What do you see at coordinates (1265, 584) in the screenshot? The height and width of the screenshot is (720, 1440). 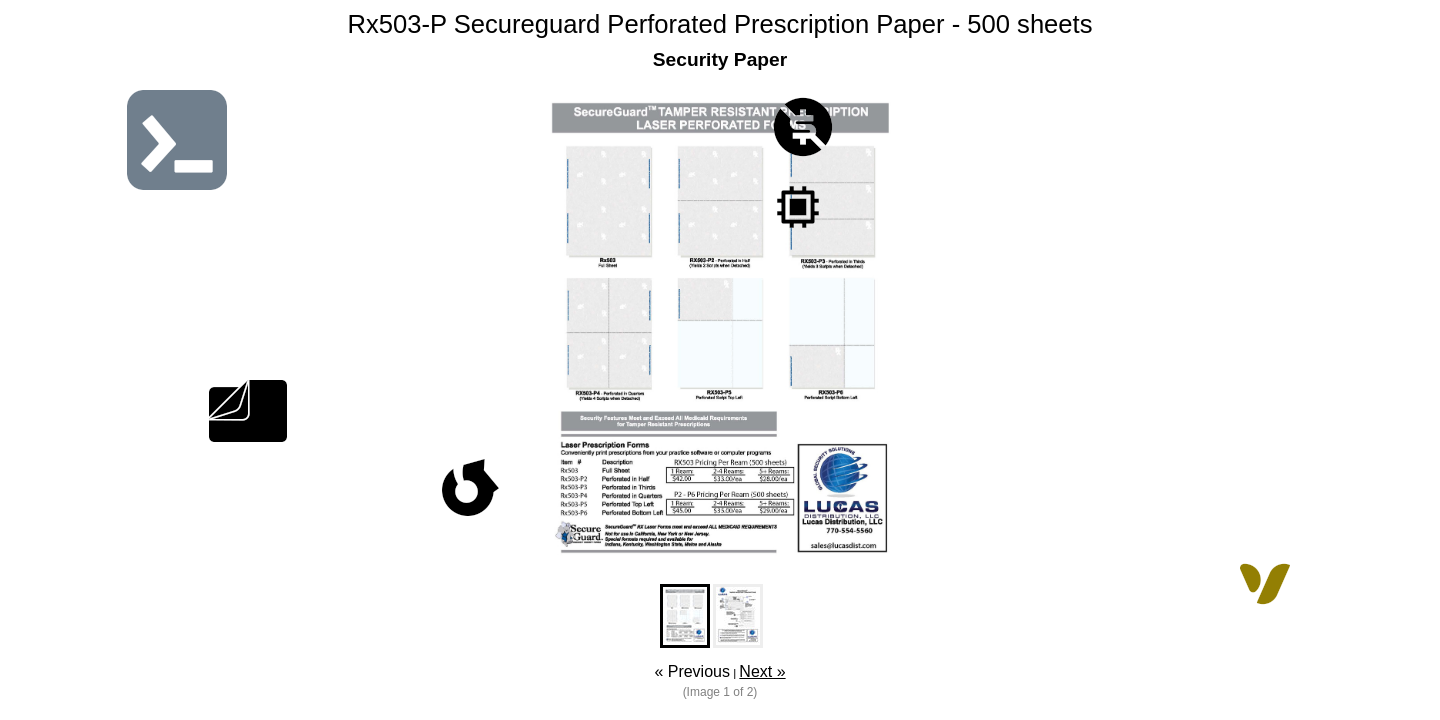 I see `open vectary 3d design application` at bounding box center [1265, 584].